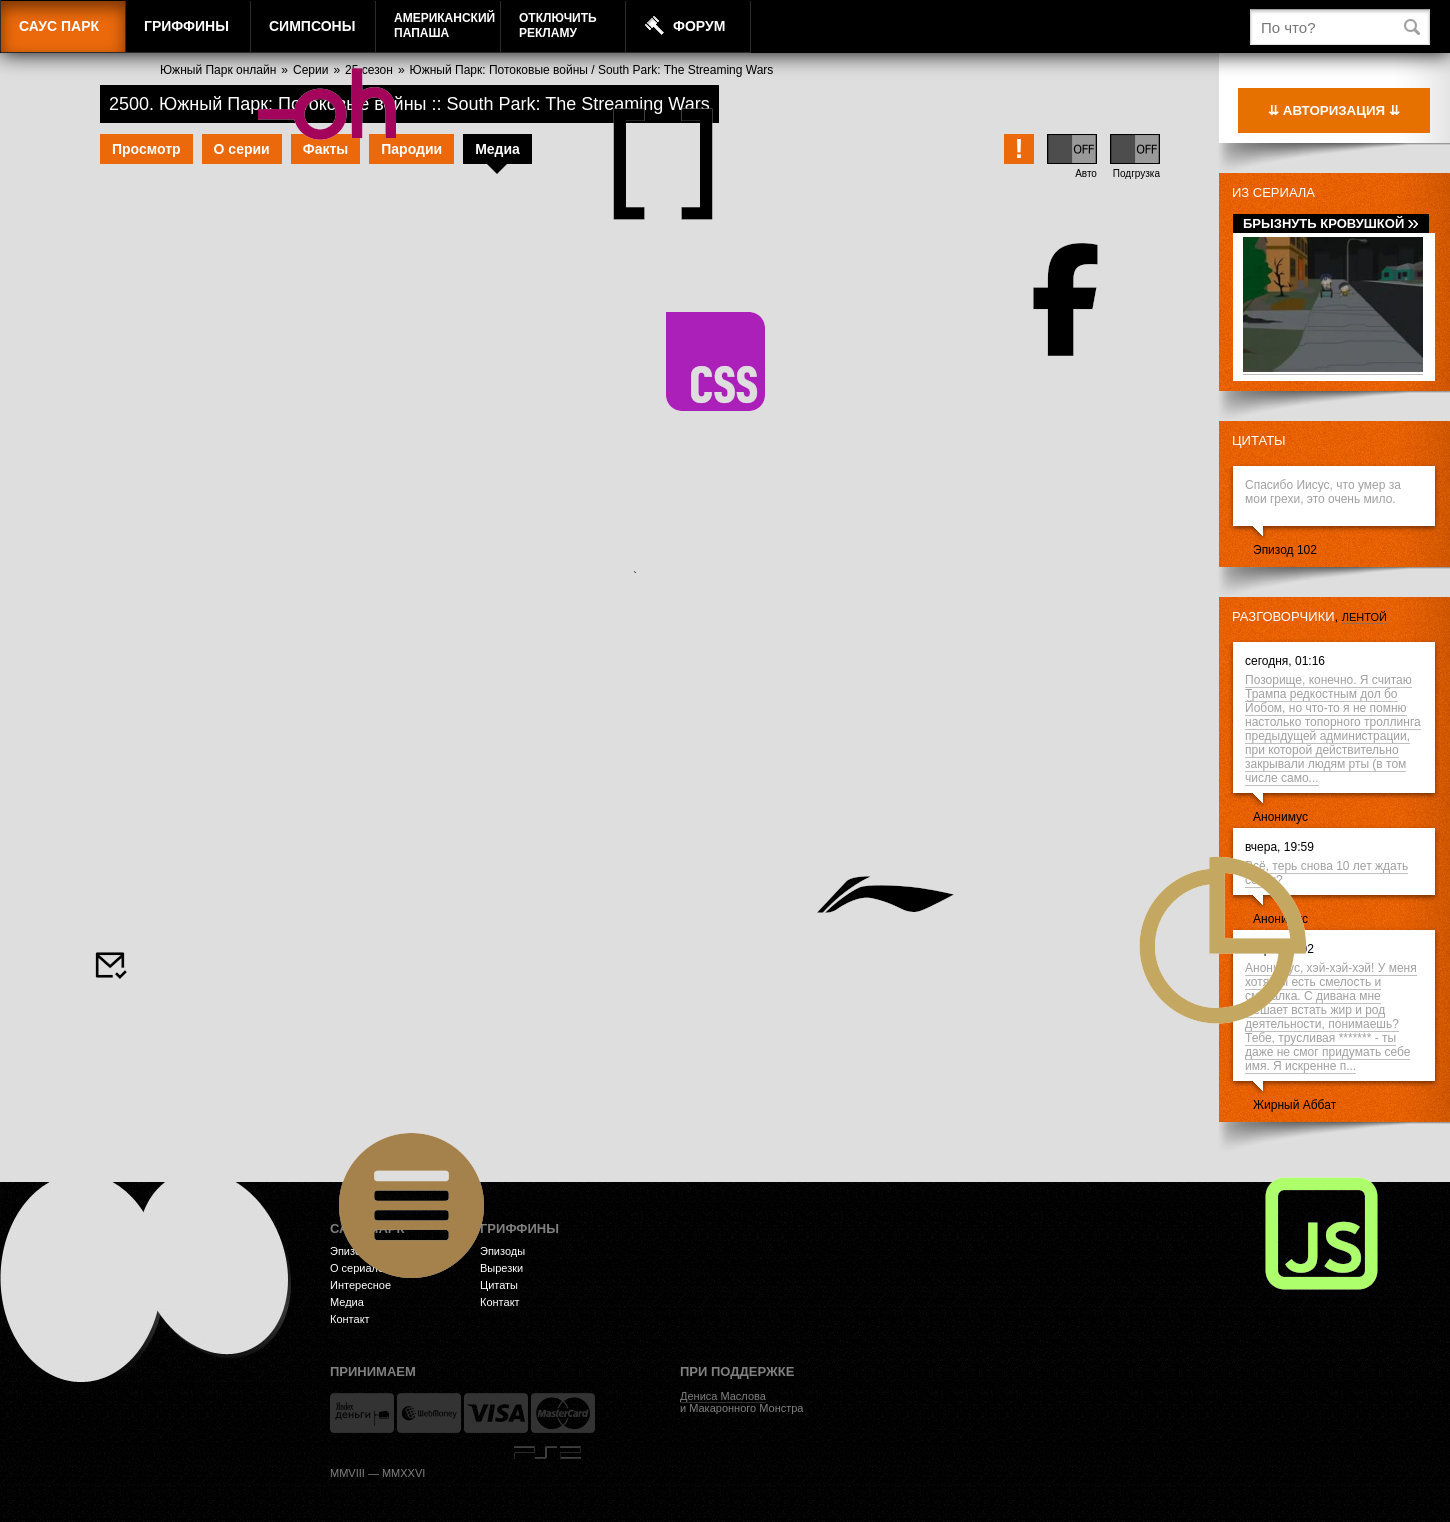 The width and height of the screenshot is (1450, 1522). What do you see at coordinates (110, 965) in the screenshot?
I see `email successfully sent or delivered` at bounding box center [110, 965].